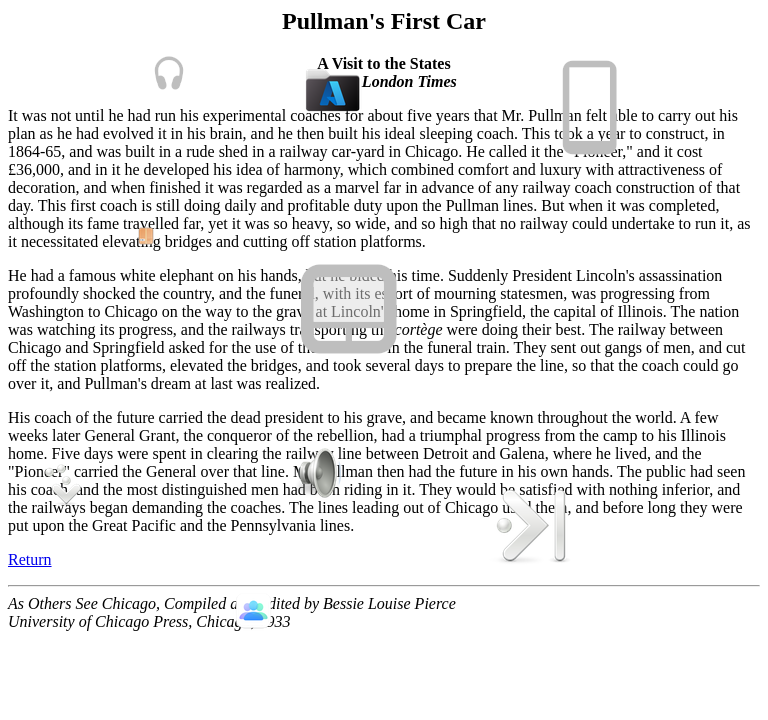  I want to click on indicates an iPhone or iOS device, so click(589, 107).